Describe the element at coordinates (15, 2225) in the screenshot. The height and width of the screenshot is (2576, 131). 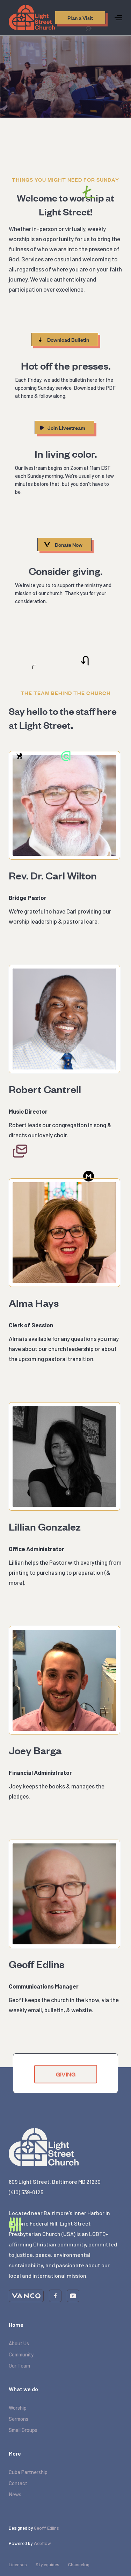
I see `indicates a prison or correctional facility location` at that location.